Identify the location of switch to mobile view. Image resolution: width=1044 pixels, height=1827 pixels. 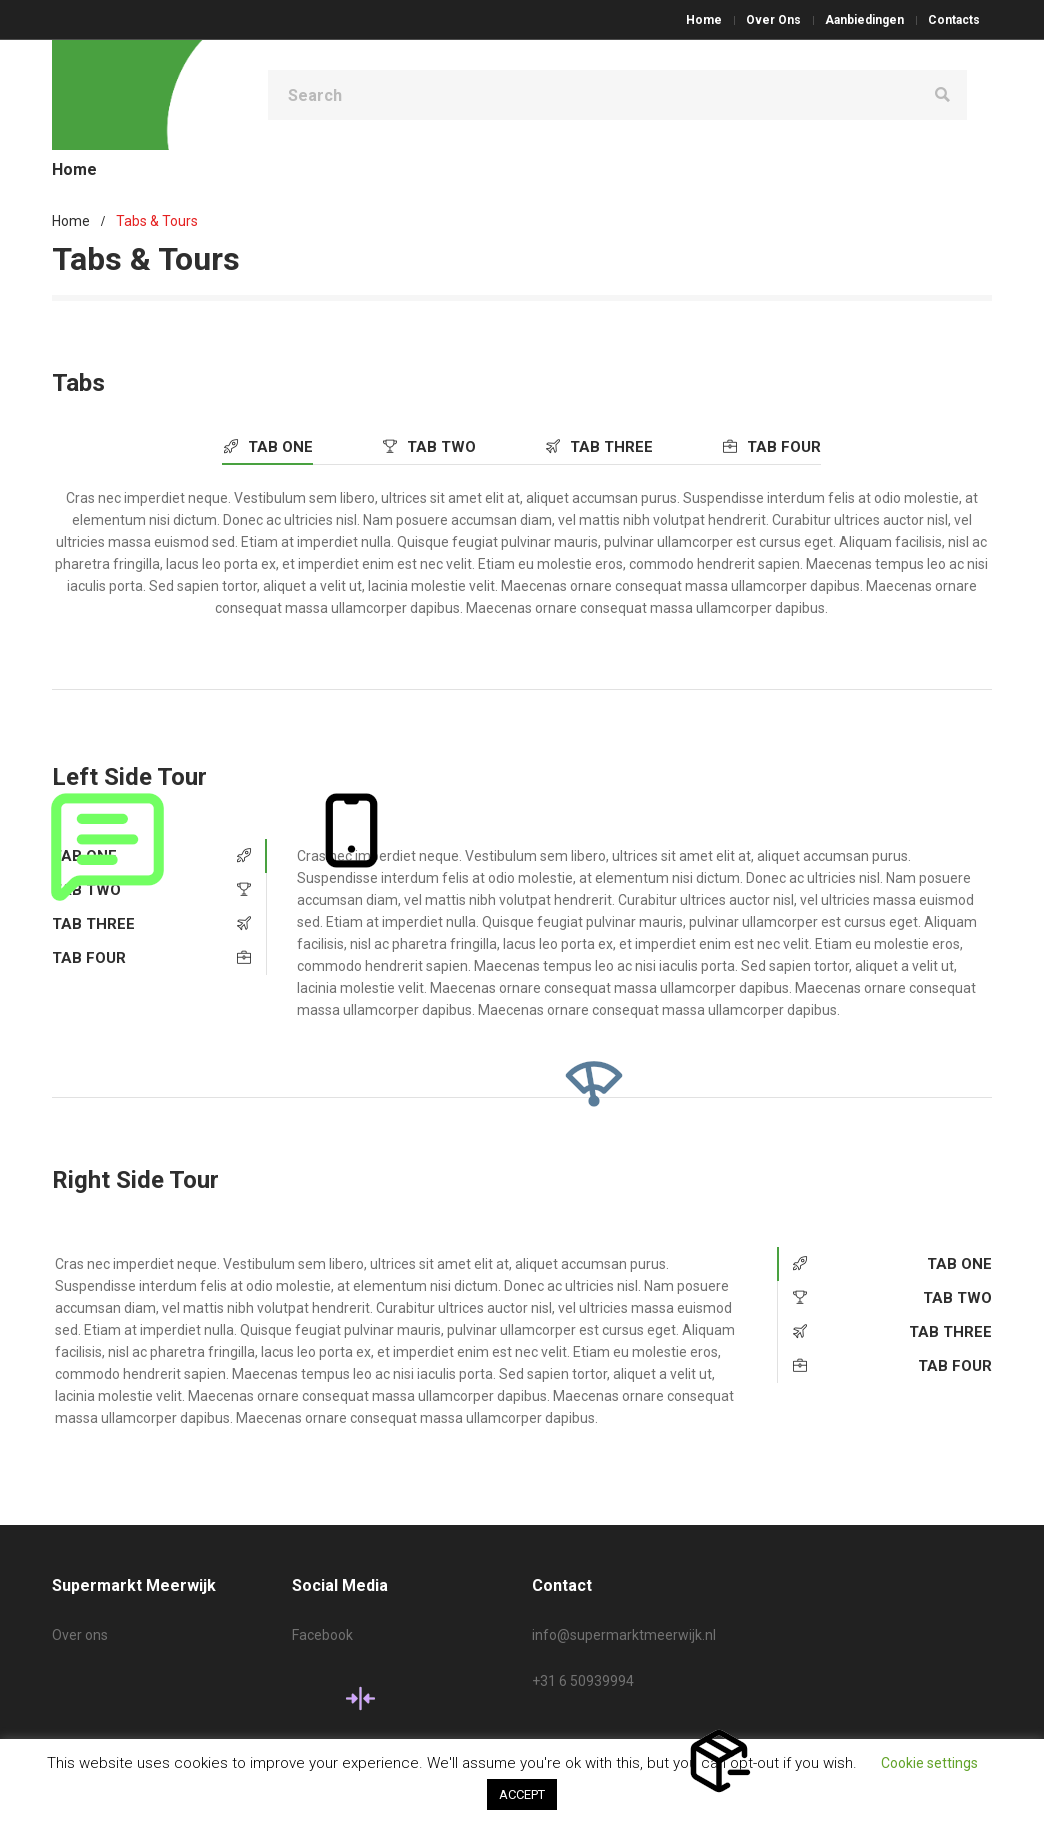
(351, 830).